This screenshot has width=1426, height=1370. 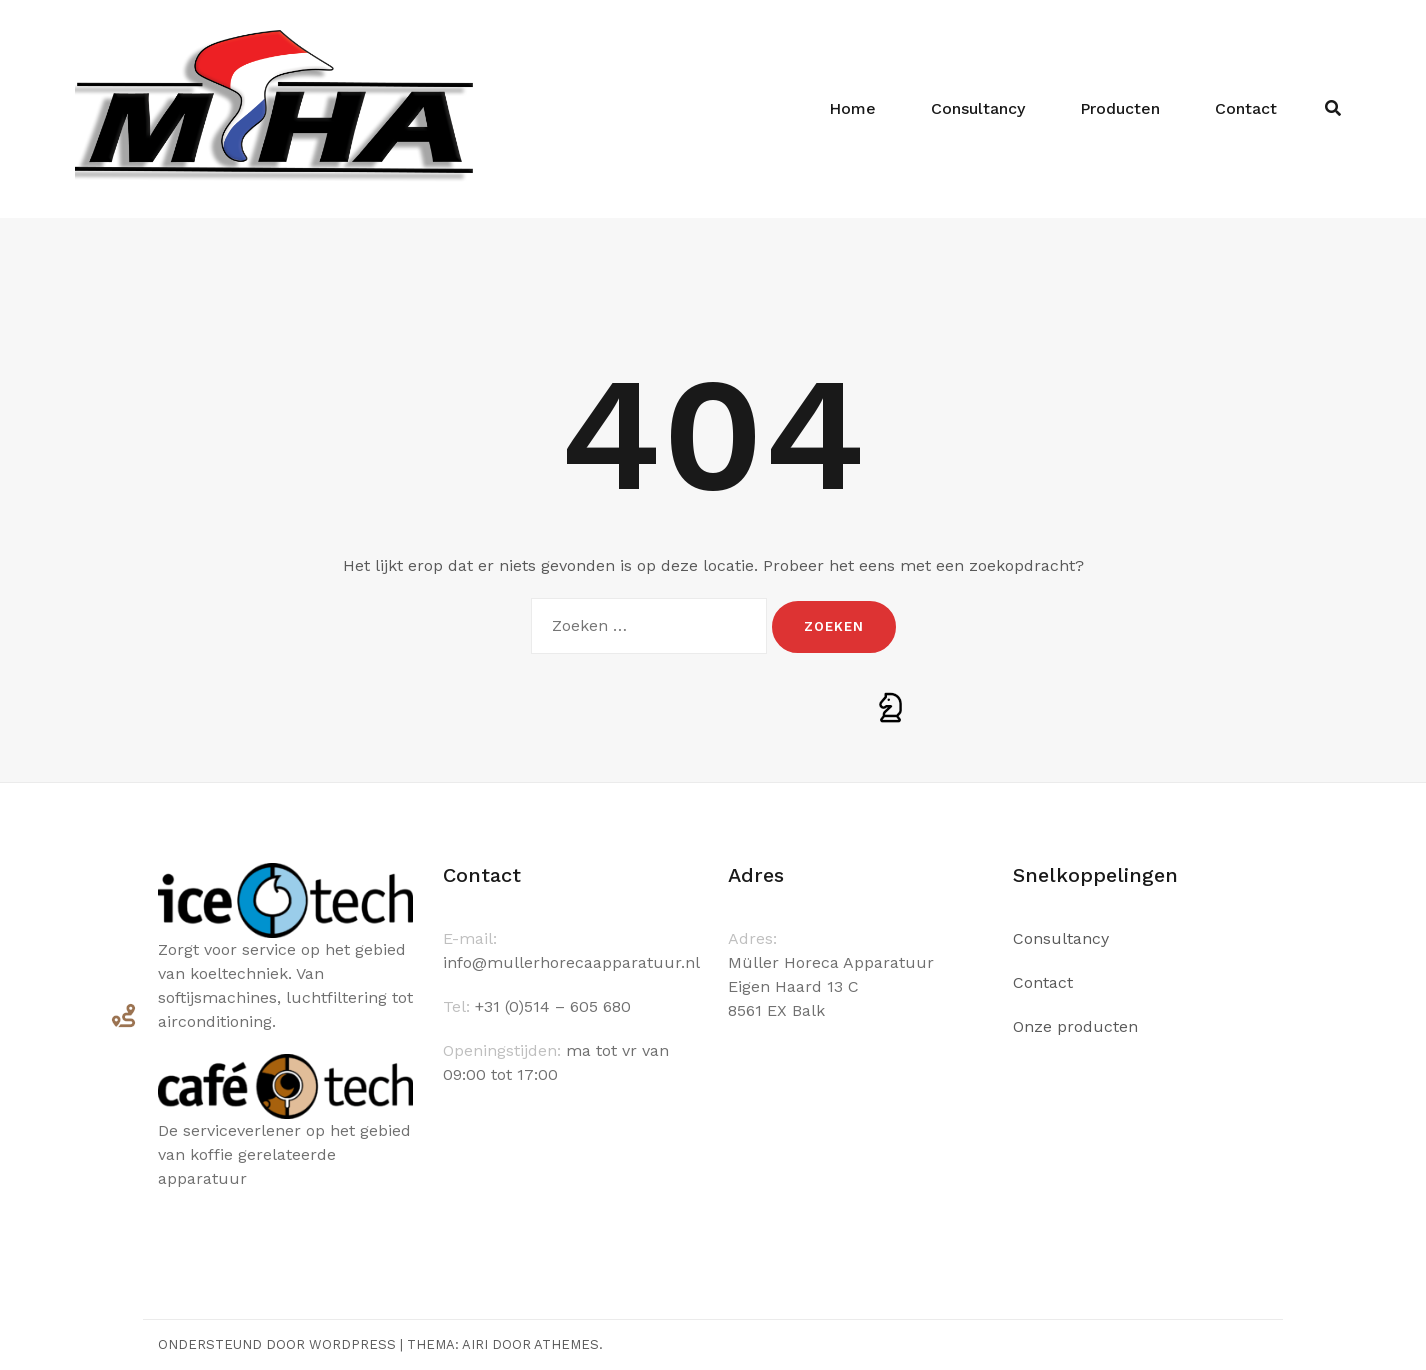 I want to click on play chess or access chess game, so click(x=890, y=708).